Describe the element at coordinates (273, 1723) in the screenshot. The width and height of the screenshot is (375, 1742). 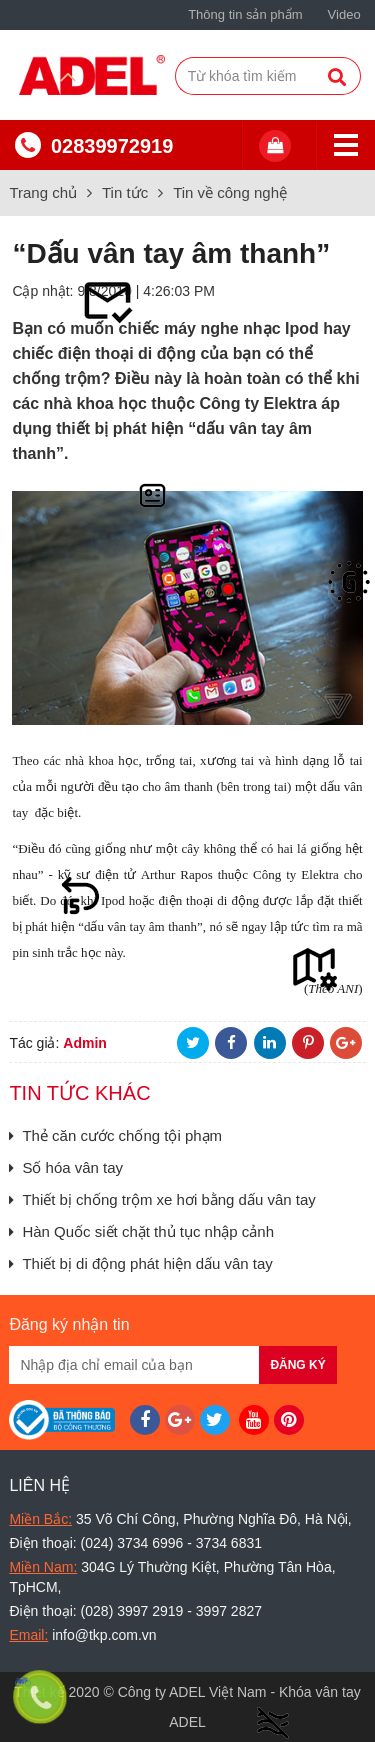
I see `disable water ripple effect` at that location.